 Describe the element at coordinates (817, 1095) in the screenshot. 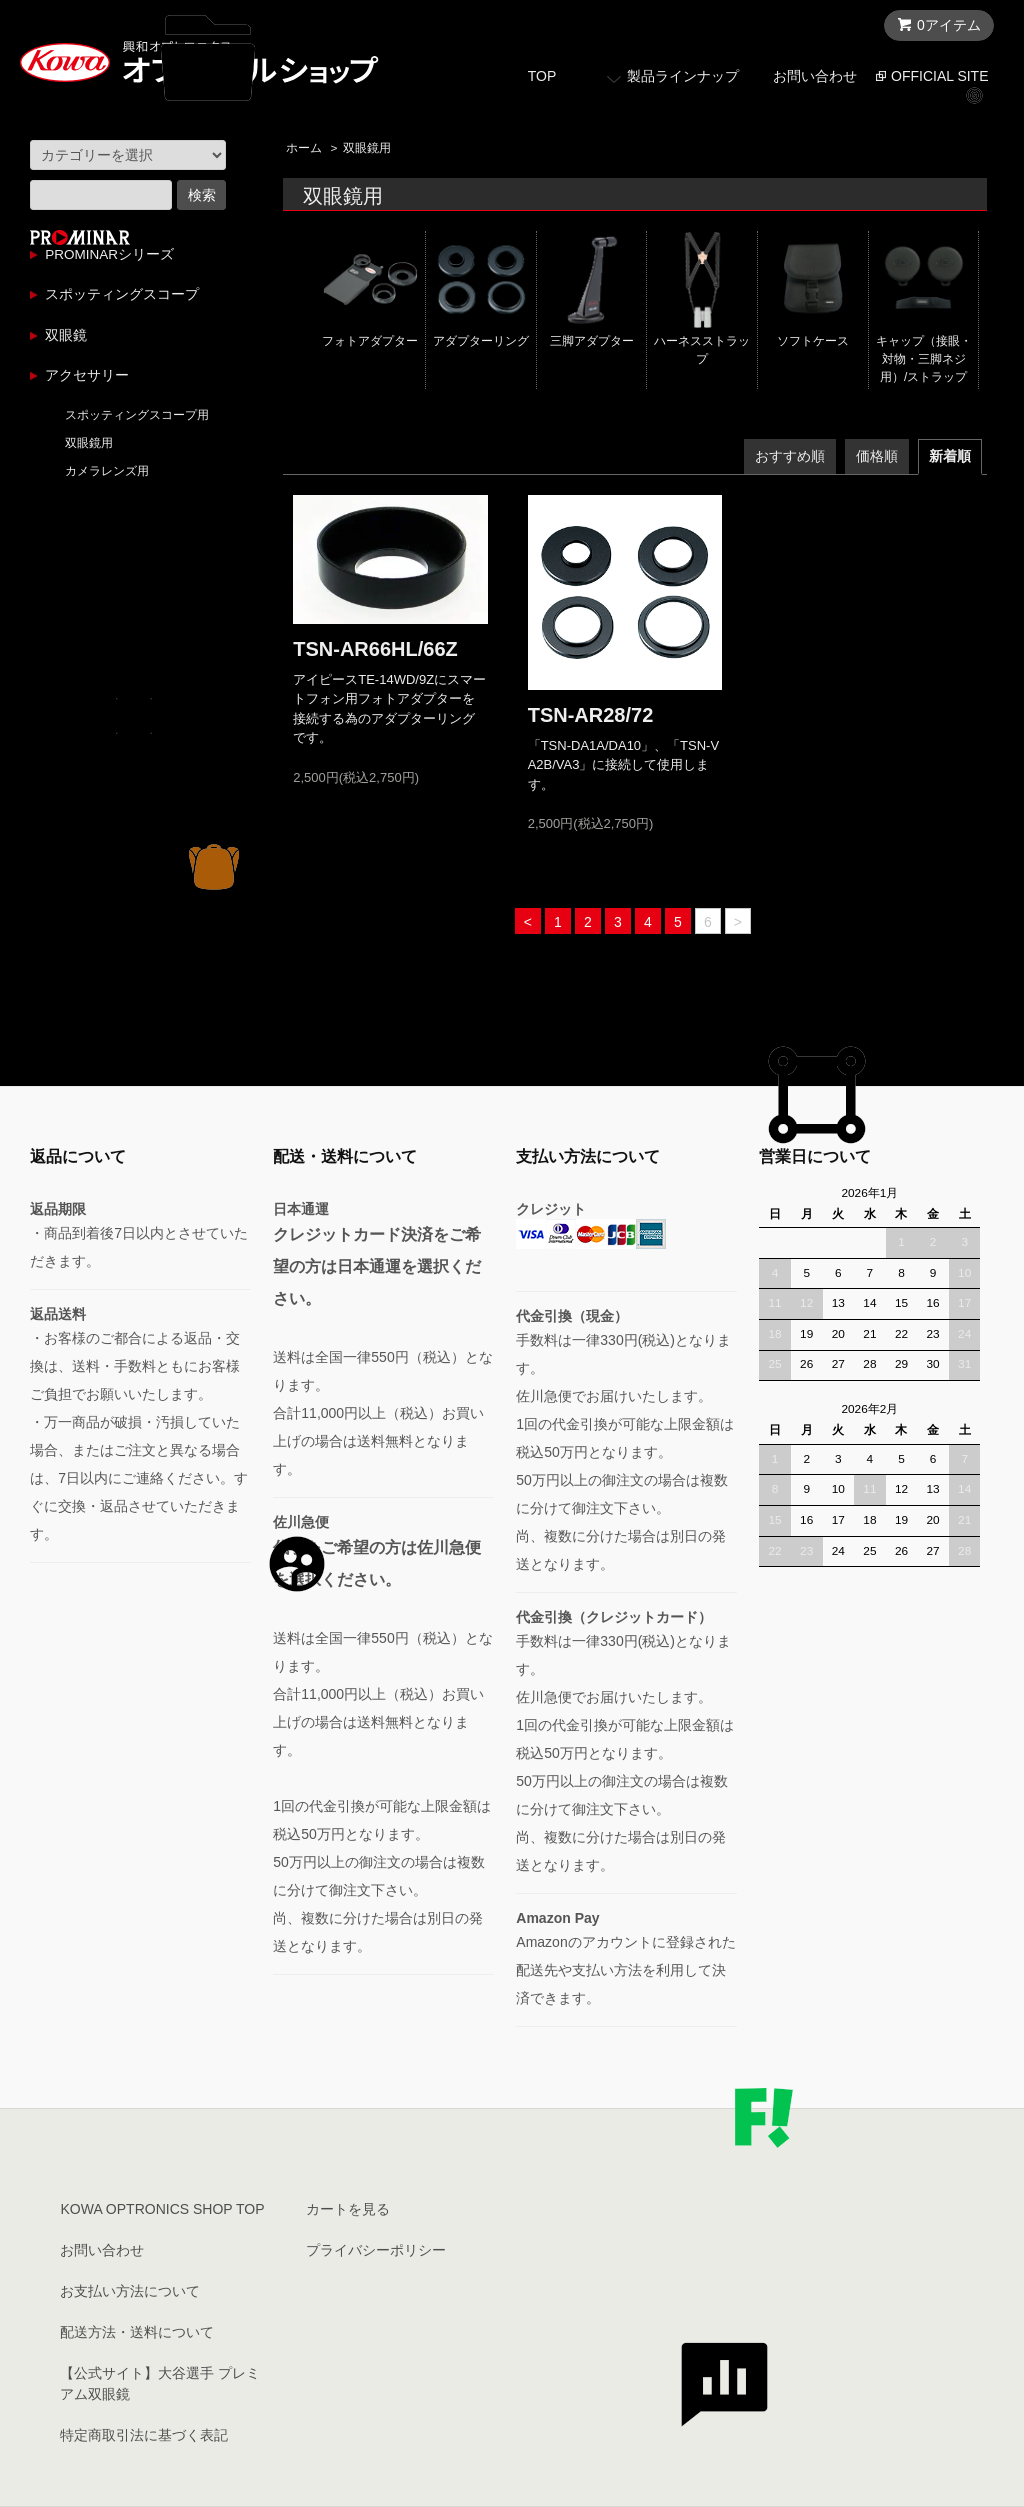

I see `access shape editing tools` at that location.